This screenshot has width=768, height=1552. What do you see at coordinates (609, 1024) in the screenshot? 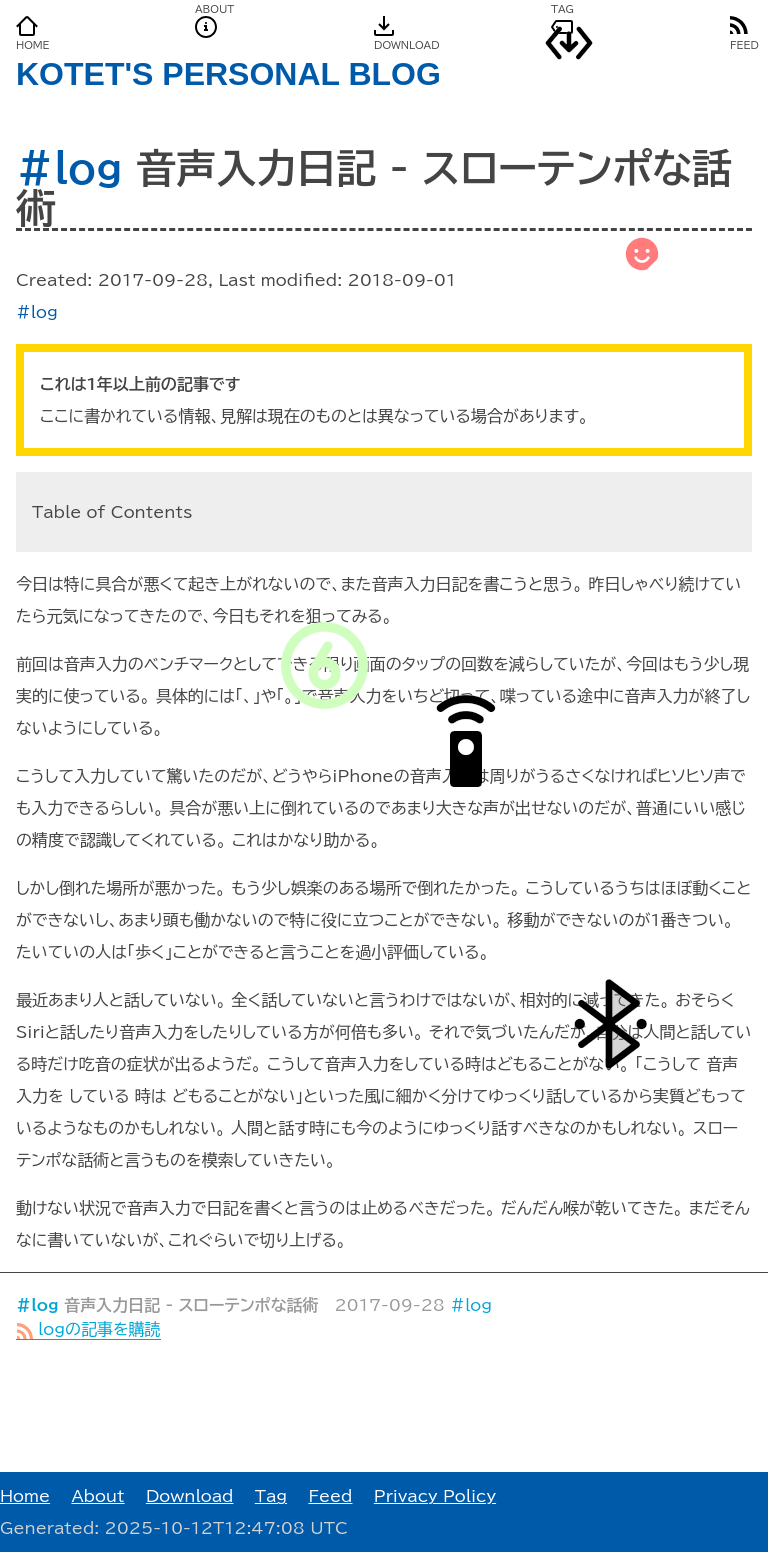
I see `bluetooth device connected` at bounding box center [609, 1024].